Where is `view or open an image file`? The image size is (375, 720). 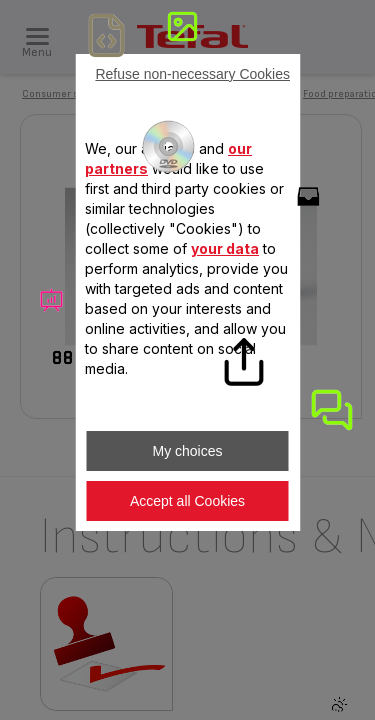
view or open an image file is located at coordinates (182, 26).